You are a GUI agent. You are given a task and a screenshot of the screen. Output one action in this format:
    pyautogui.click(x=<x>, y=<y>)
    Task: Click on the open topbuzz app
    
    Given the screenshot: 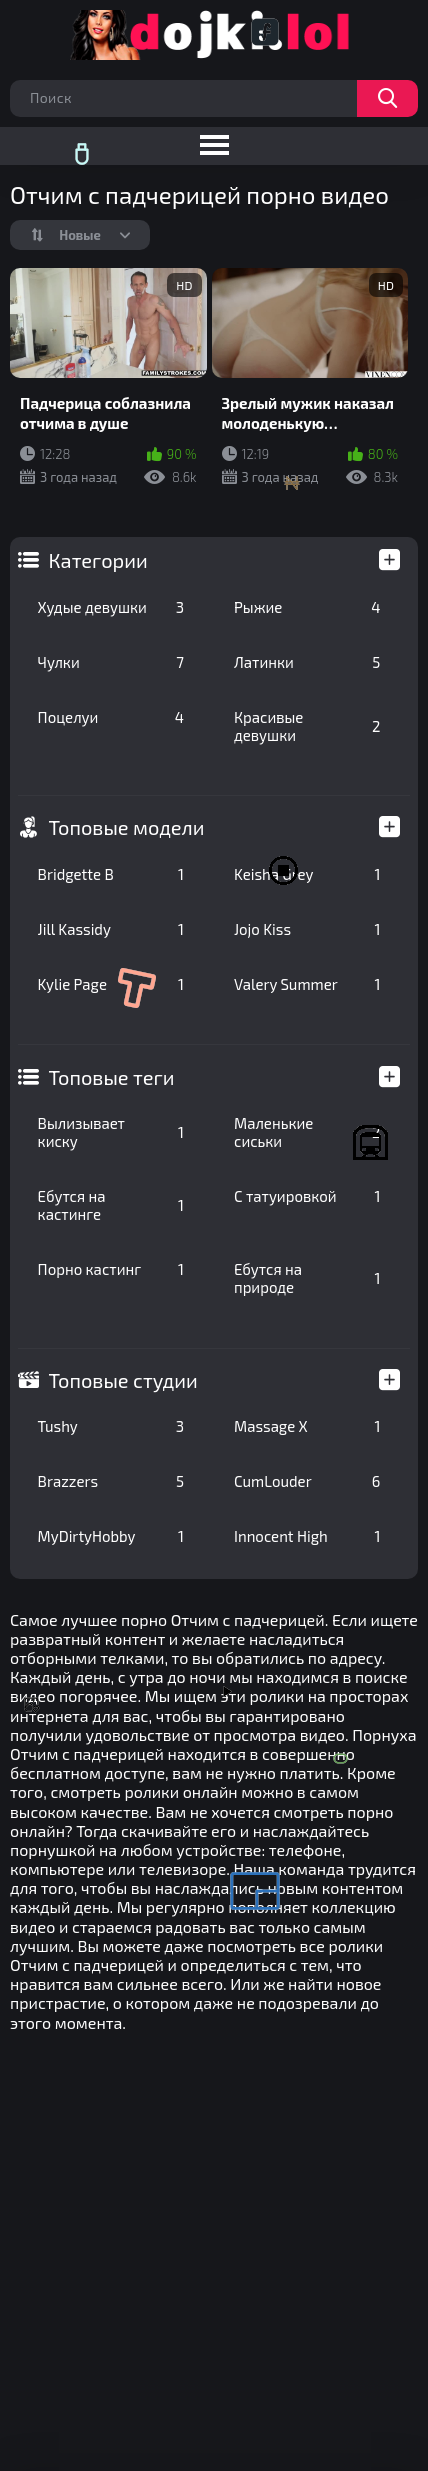 What is the action you would take?
    pyautogui.click(x=136, y=988)
    